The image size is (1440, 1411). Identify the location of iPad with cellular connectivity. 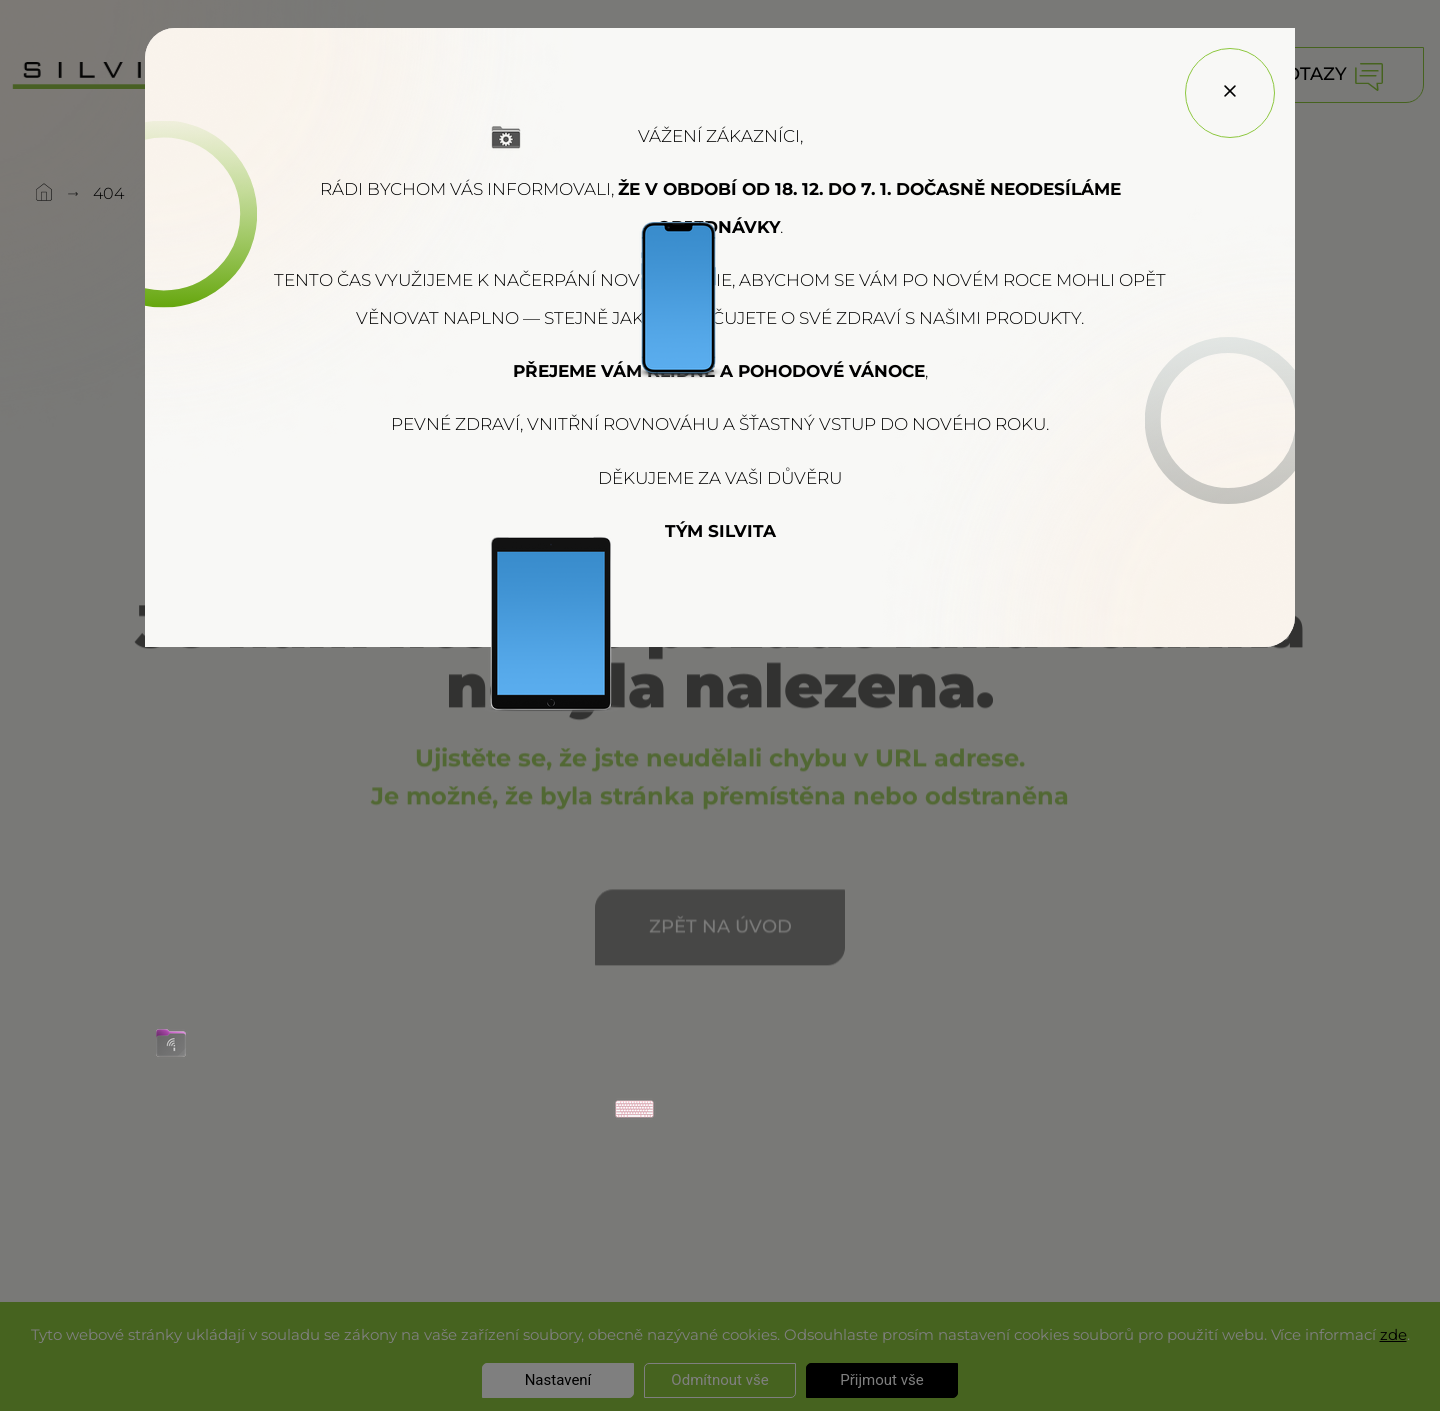
(551, 625).